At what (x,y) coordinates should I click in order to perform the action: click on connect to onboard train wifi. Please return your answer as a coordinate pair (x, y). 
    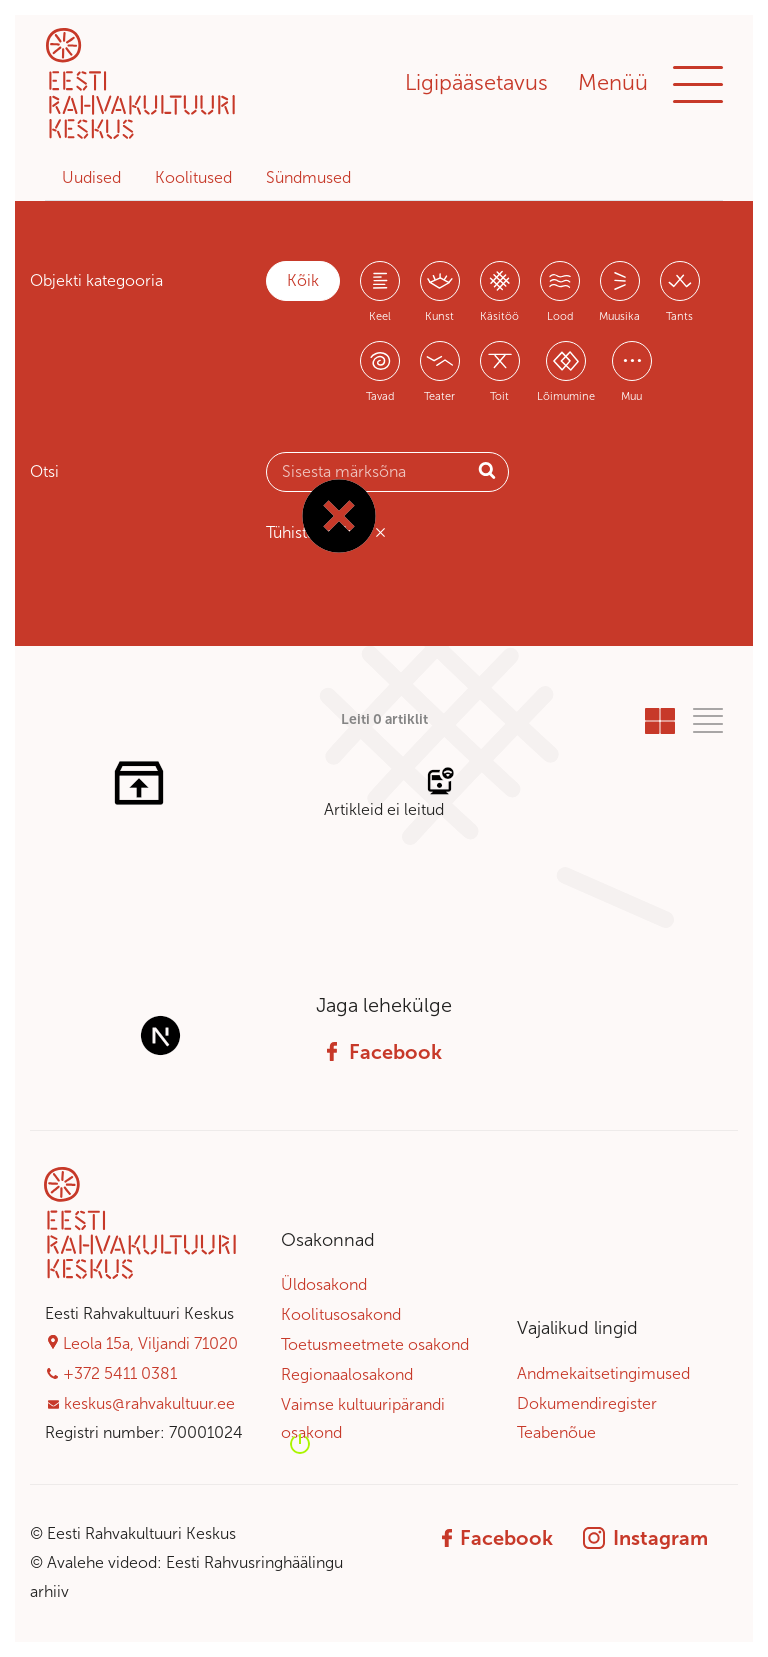
    Looking at the image, I should click on (439, 781).